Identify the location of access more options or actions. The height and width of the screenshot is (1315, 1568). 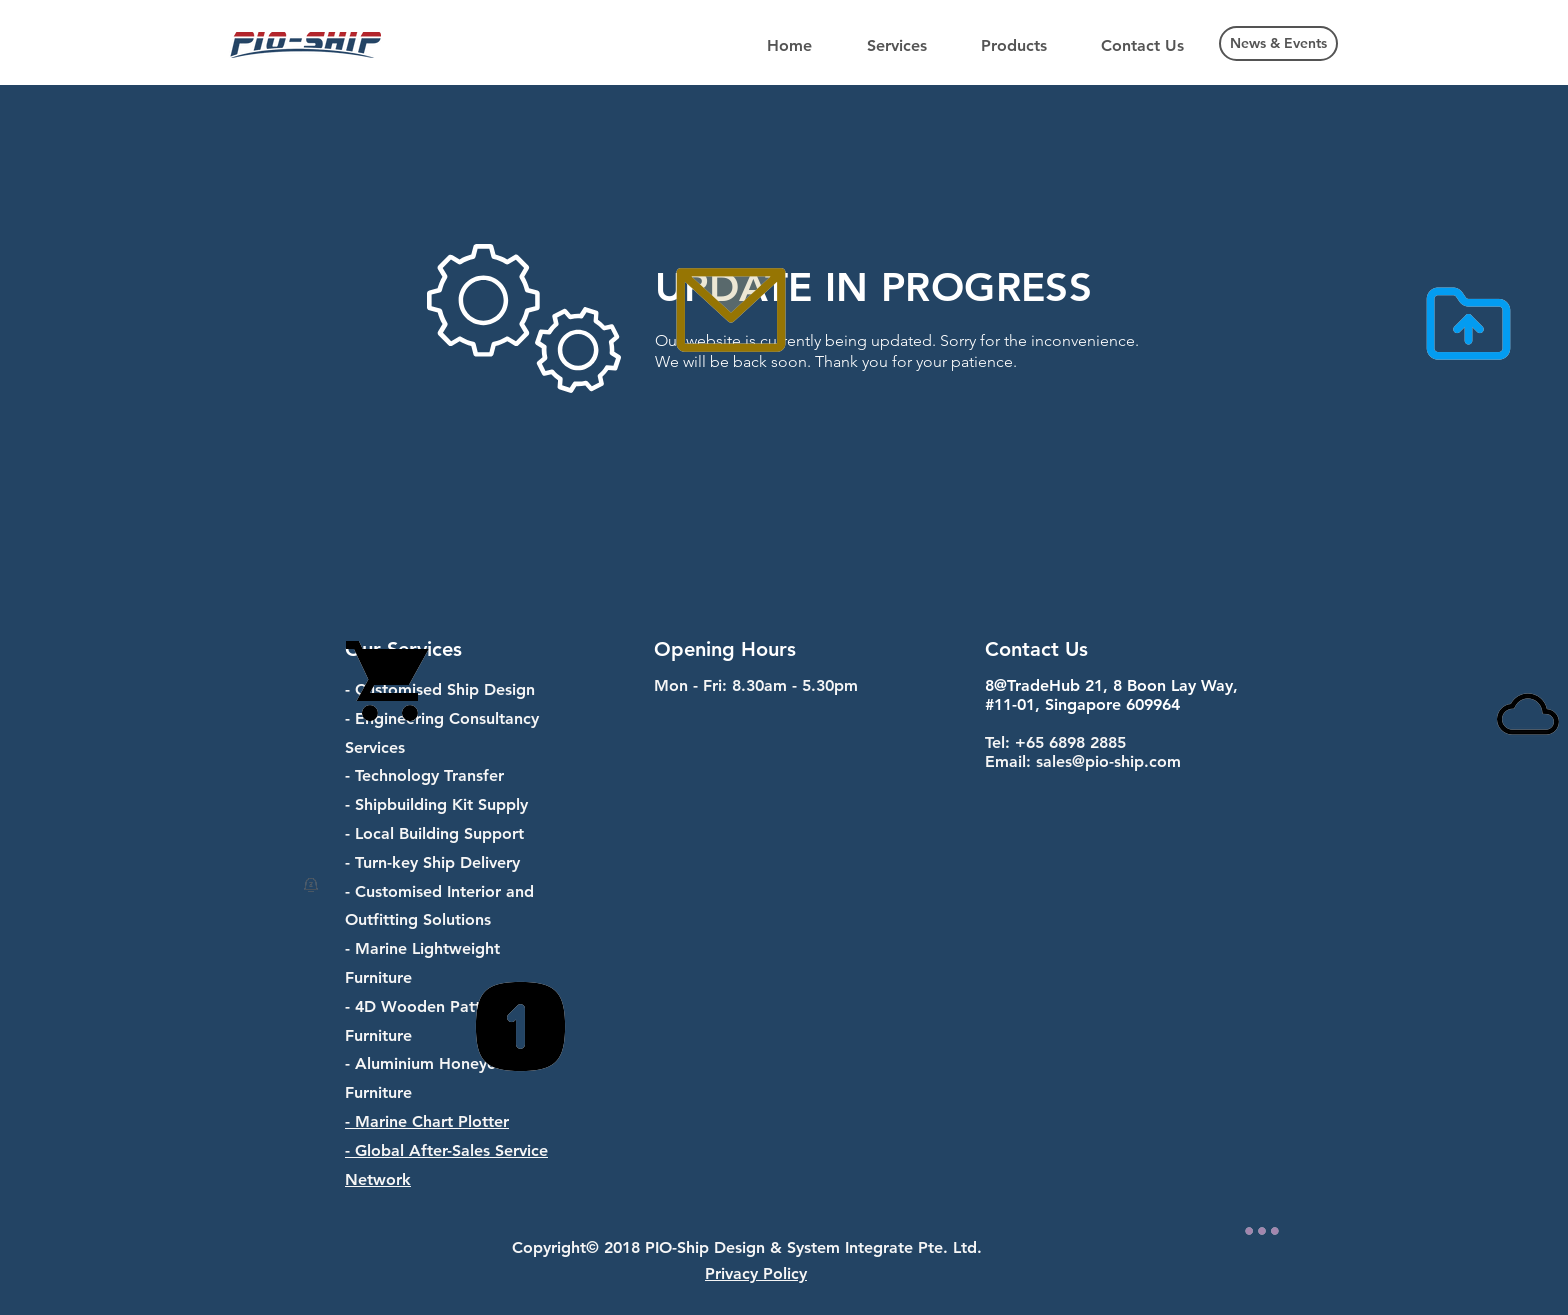
(1262, 1231).